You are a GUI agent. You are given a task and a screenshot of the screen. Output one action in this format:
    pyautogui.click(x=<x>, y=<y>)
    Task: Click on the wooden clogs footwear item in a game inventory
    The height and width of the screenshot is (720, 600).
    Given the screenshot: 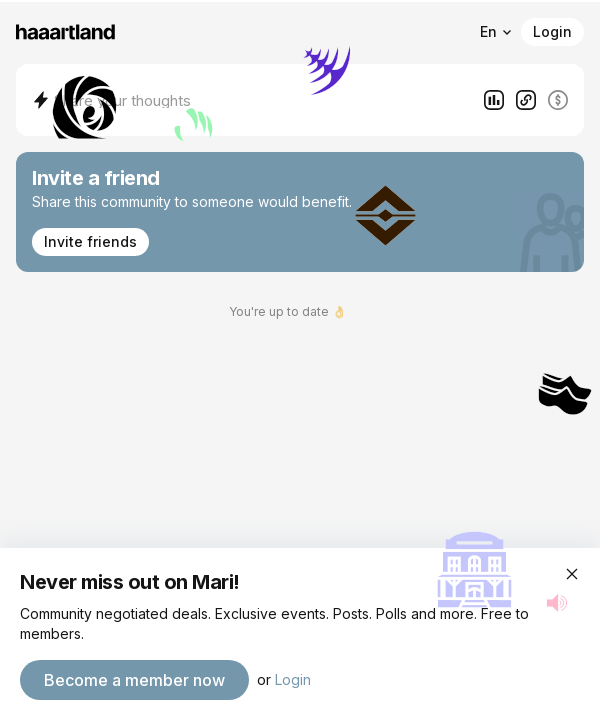 What is the action you would take?
    pyautogui.click(x=565, y=394)
    